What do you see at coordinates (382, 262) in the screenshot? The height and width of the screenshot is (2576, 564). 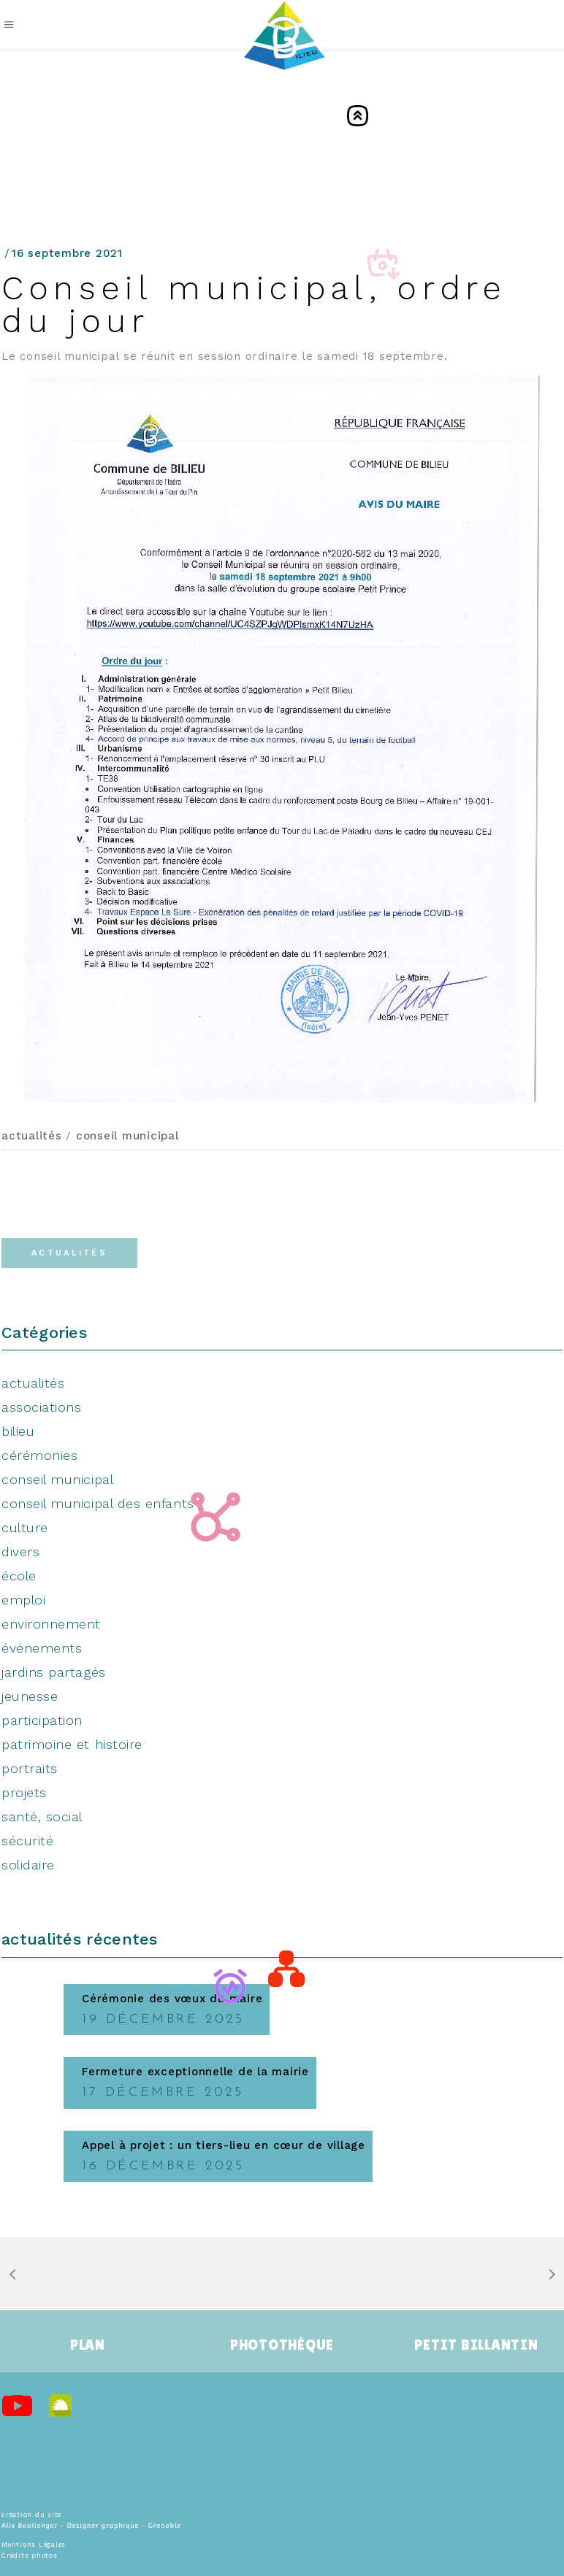 I see `download items from your shopping basket` at bounding box center [382, 262].